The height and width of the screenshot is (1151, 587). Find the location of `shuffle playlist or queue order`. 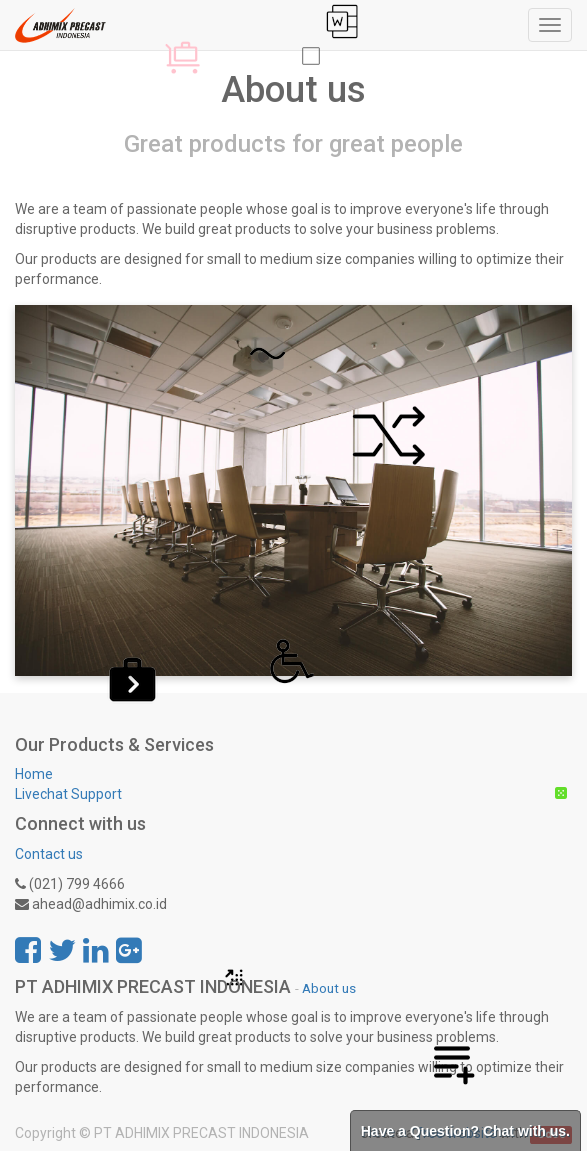

shuffle playlist or queue order is located at coordinates (387, 435).